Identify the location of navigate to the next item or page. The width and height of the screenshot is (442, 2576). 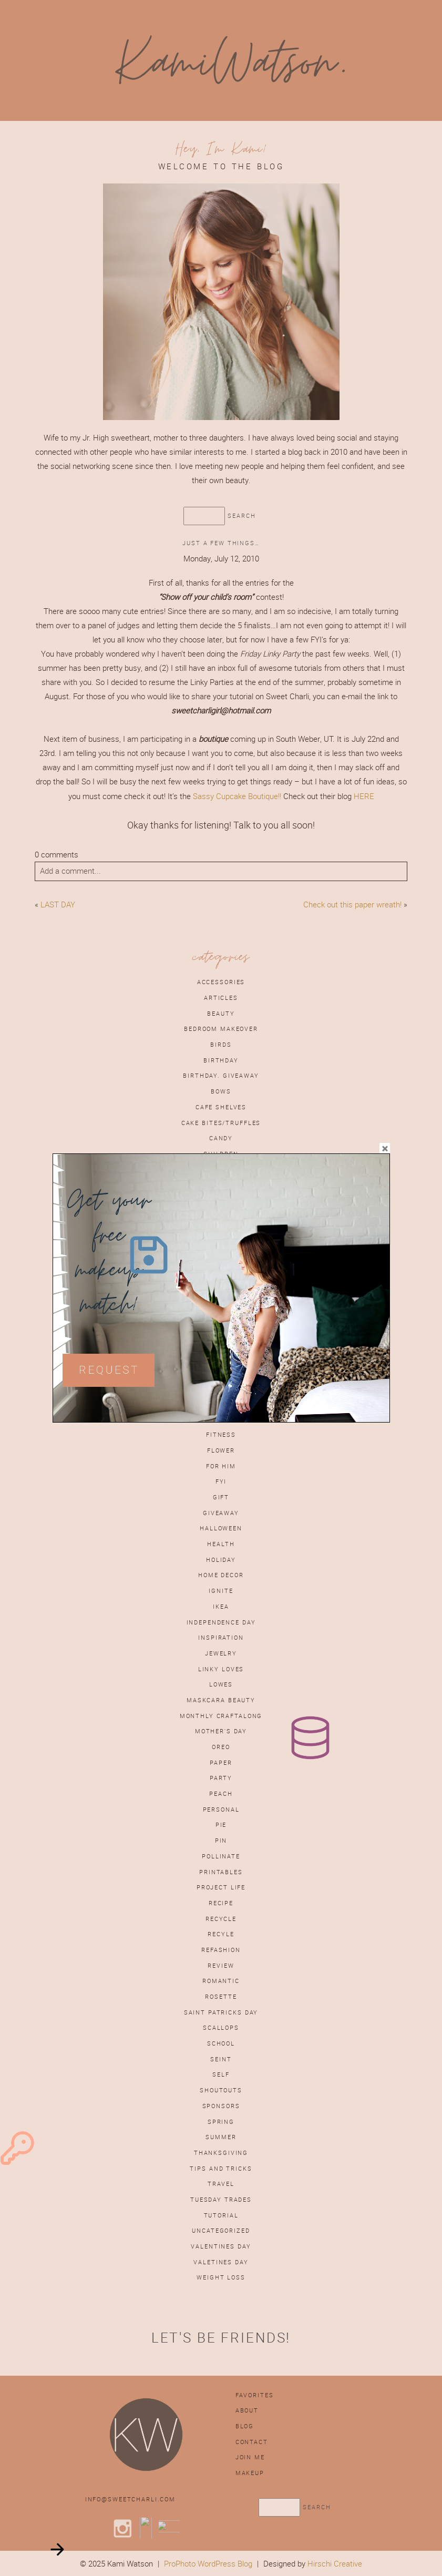
(57, 2550).